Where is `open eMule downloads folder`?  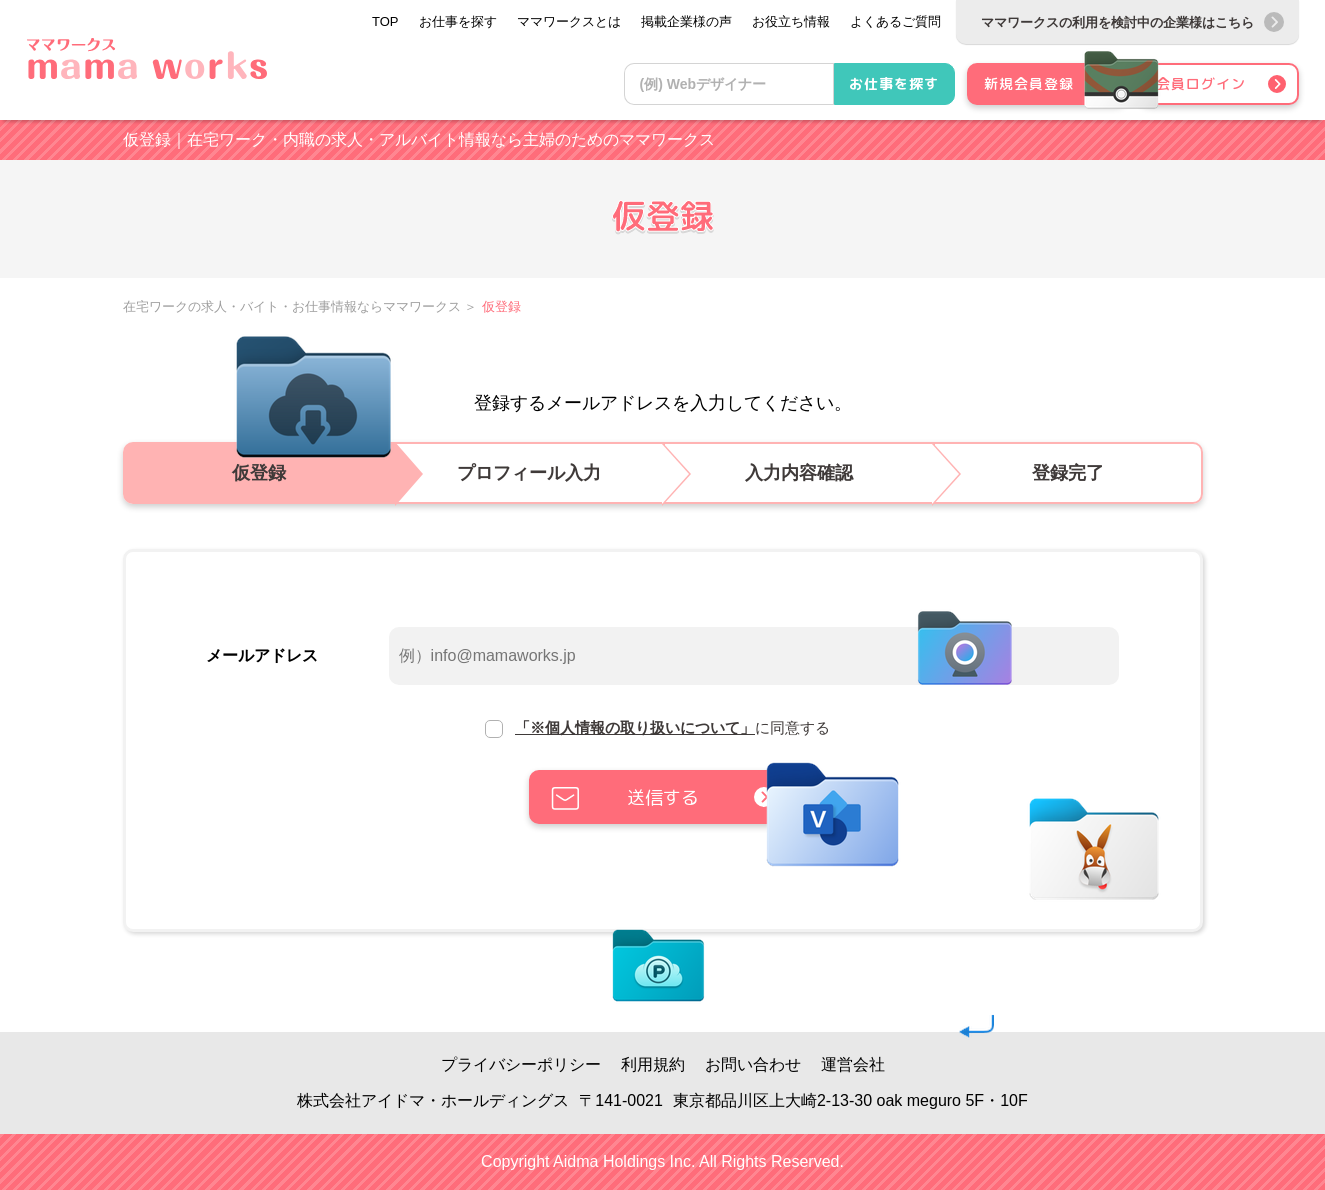
open eMule downloads folder is located at coordinates (1093, 852).